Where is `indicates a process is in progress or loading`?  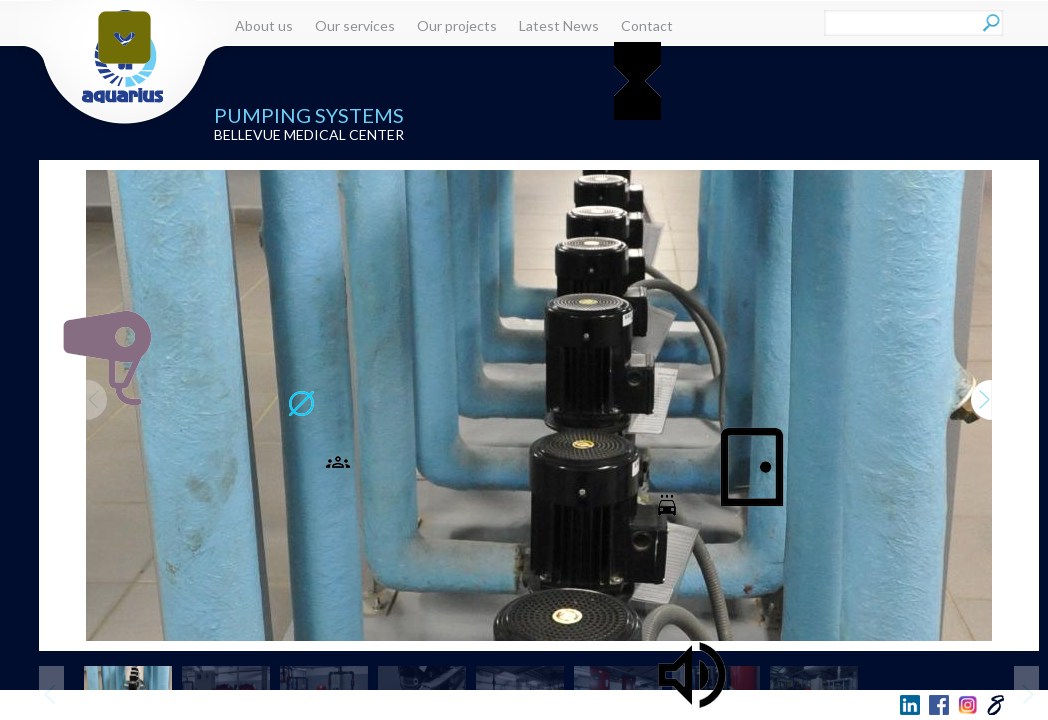
indicates a process is in progress or loading is located at coordinates (637, 81).